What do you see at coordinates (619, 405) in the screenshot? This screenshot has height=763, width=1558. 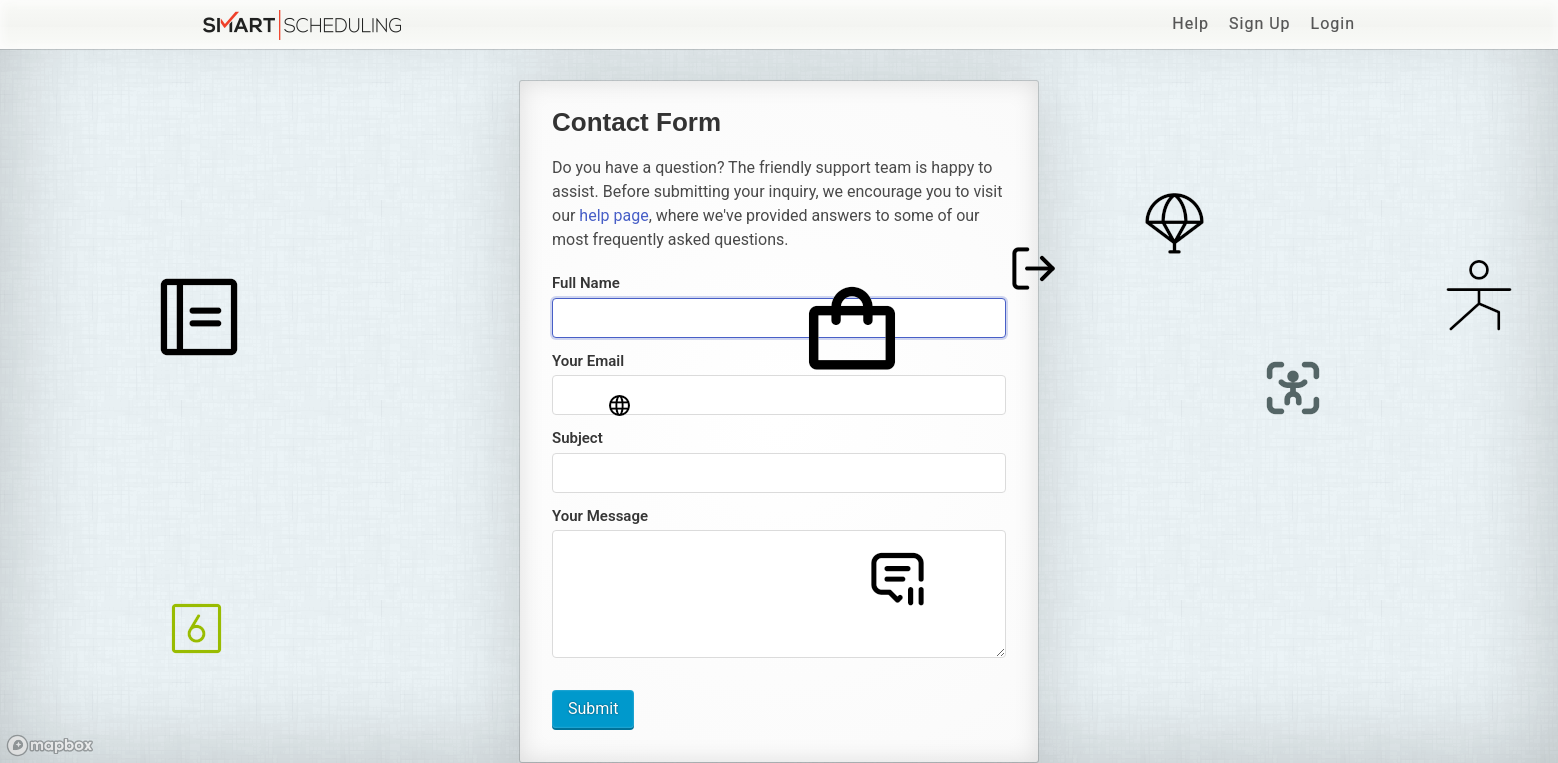 I see `access internet or network settings` at bounding box center [619, 405].